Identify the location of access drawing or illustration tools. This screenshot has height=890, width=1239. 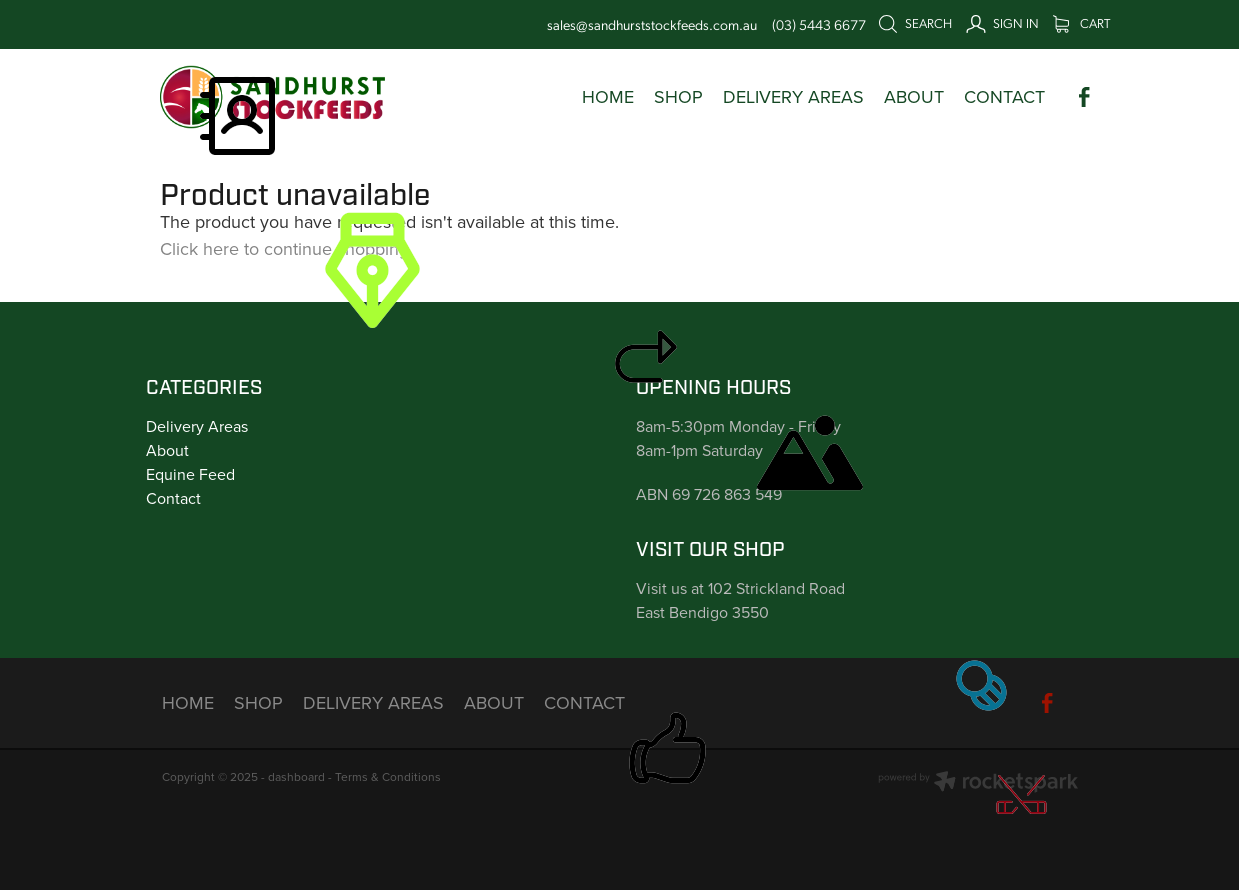
(372, 267).